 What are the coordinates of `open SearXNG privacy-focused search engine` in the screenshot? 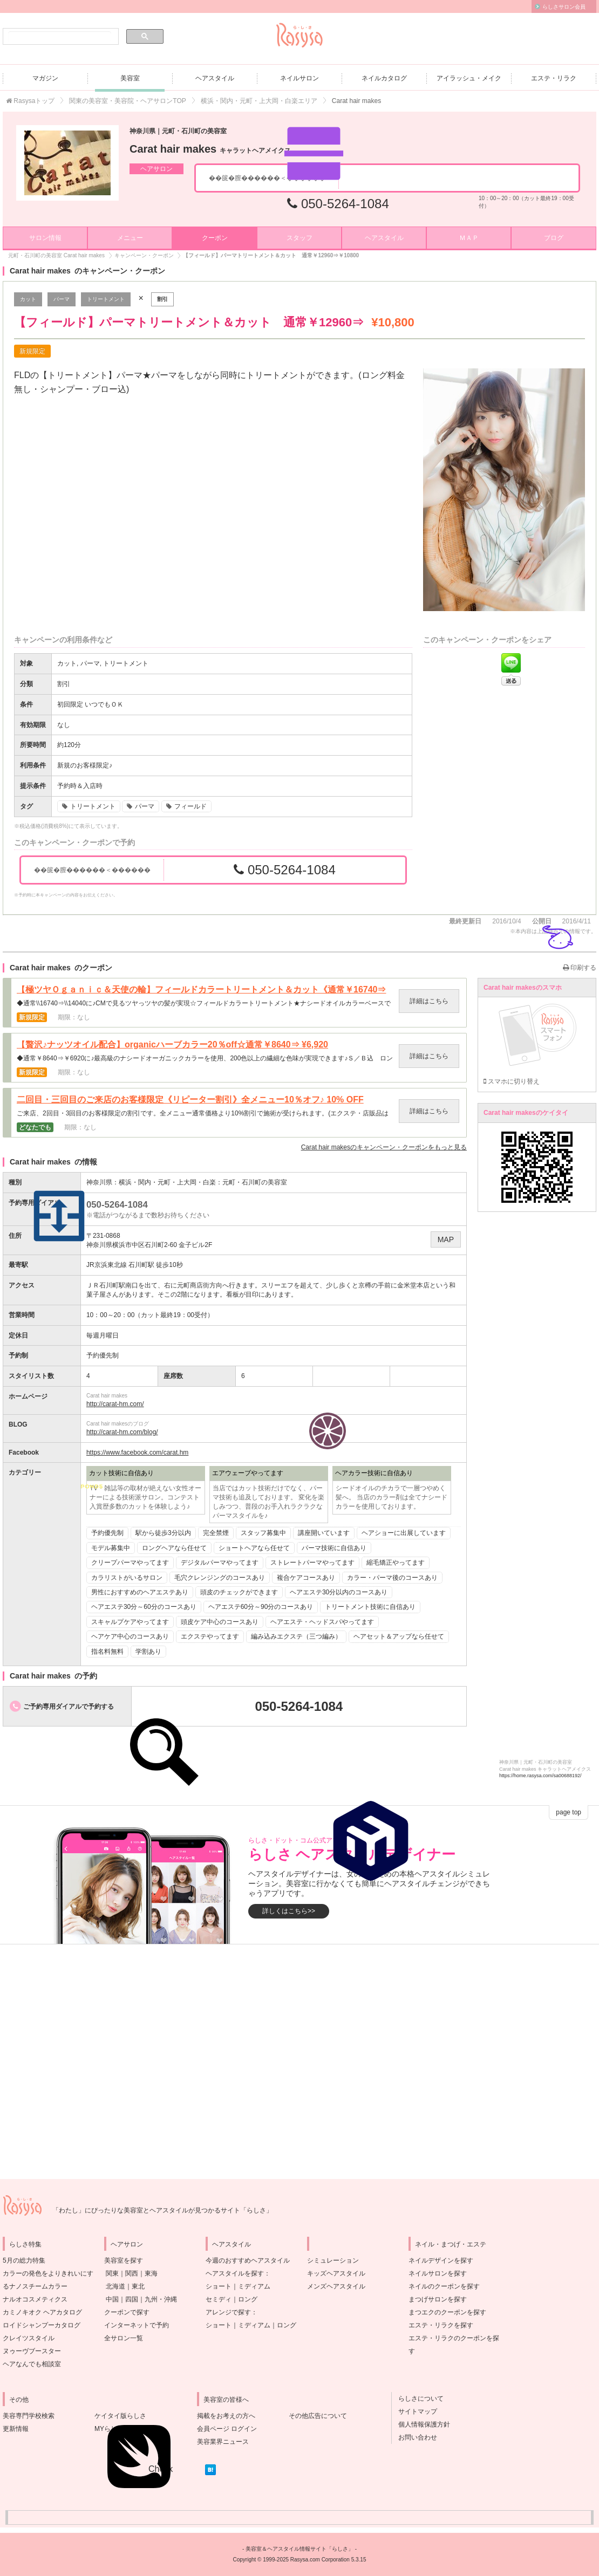 It's located at (164, 1752).